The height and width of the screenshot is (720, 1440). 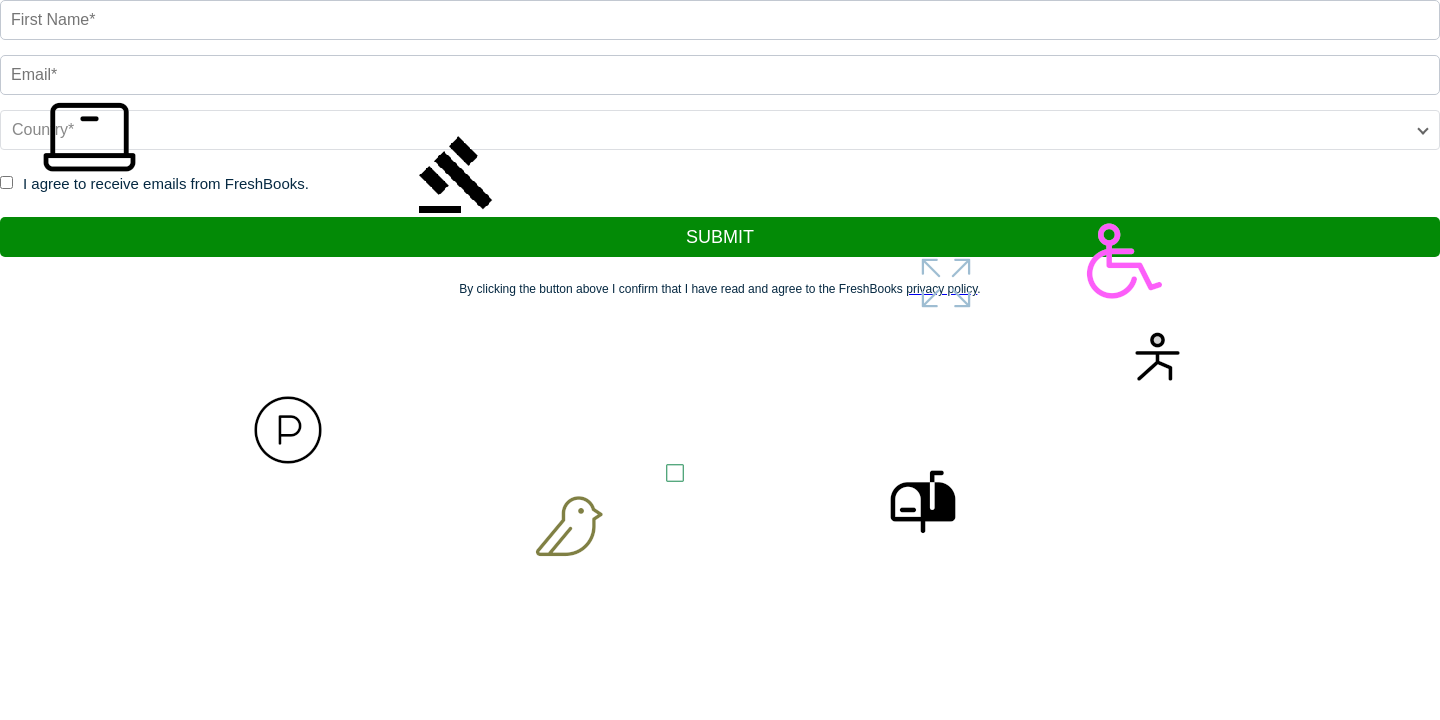 I want to click on access twitter or social media sharing, so click(x=570, y=528).